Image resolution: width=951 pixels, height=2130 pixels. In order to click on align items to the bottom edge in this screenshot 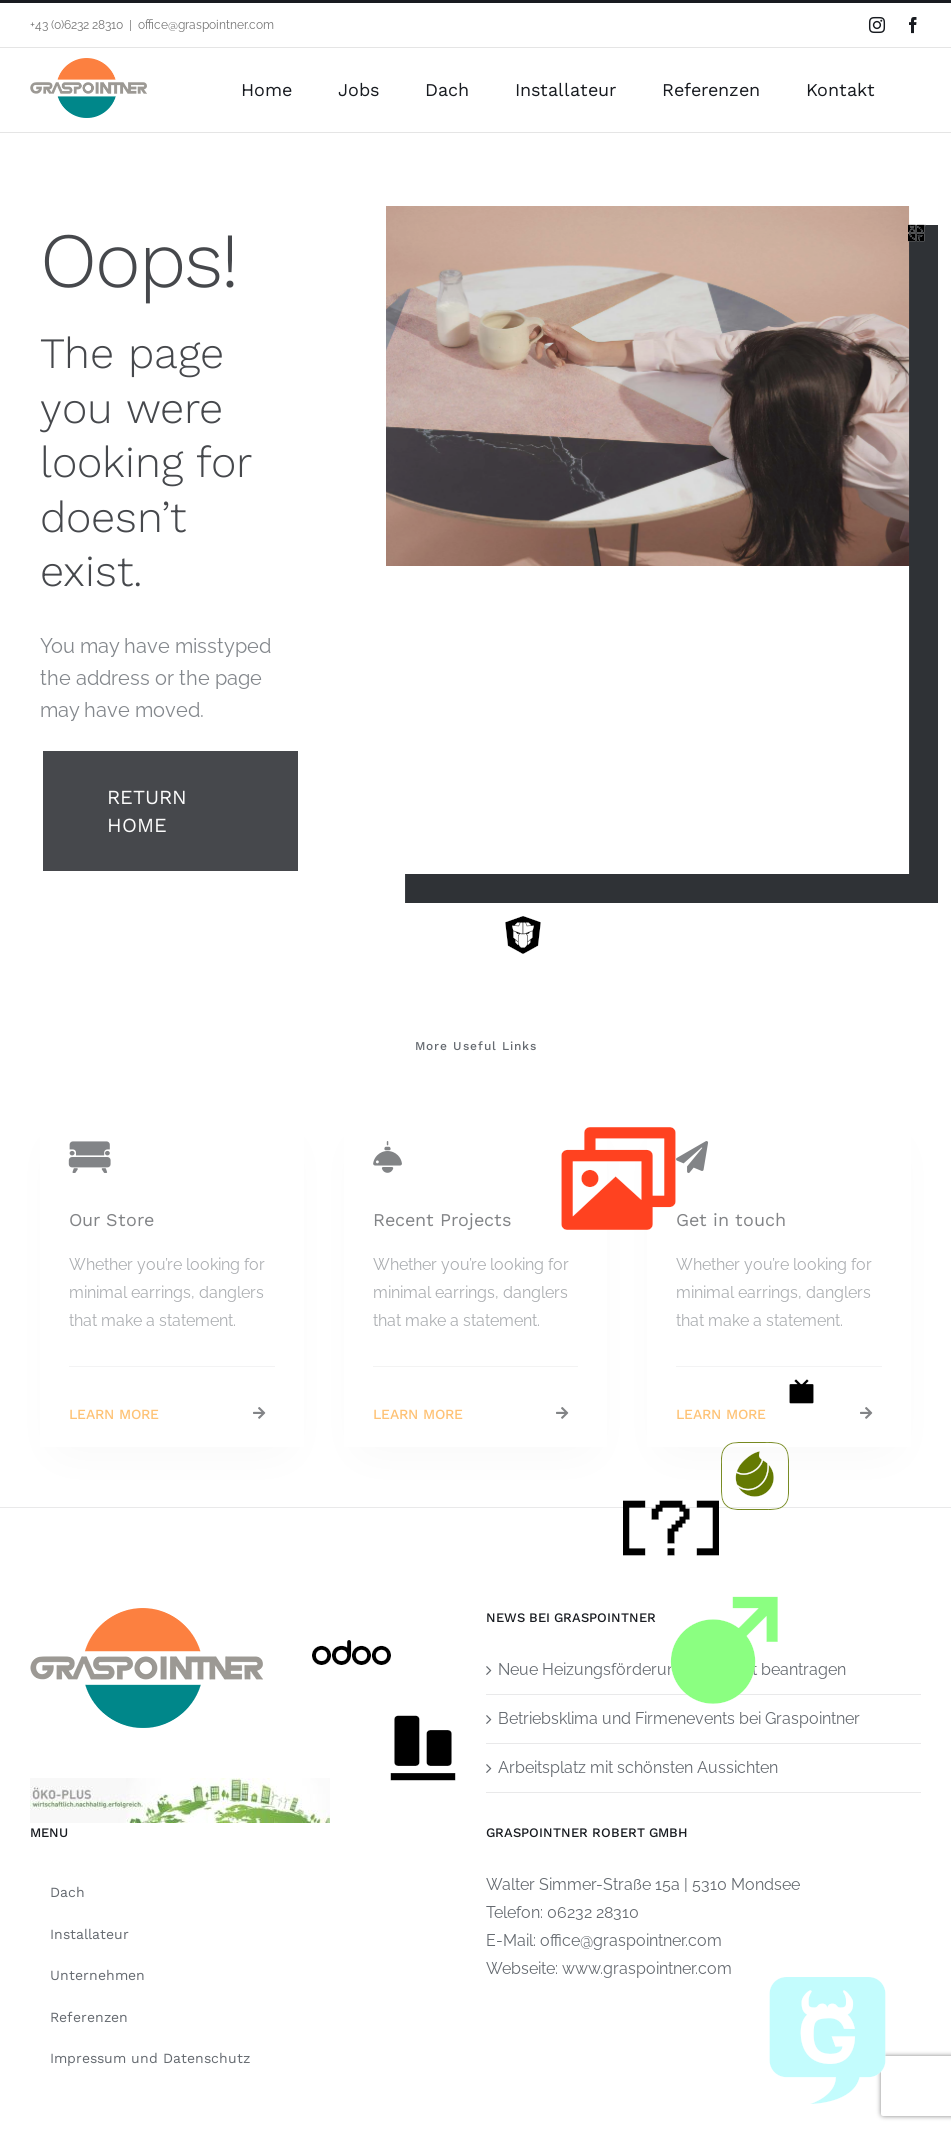, I will do `click(423, 1748)`.